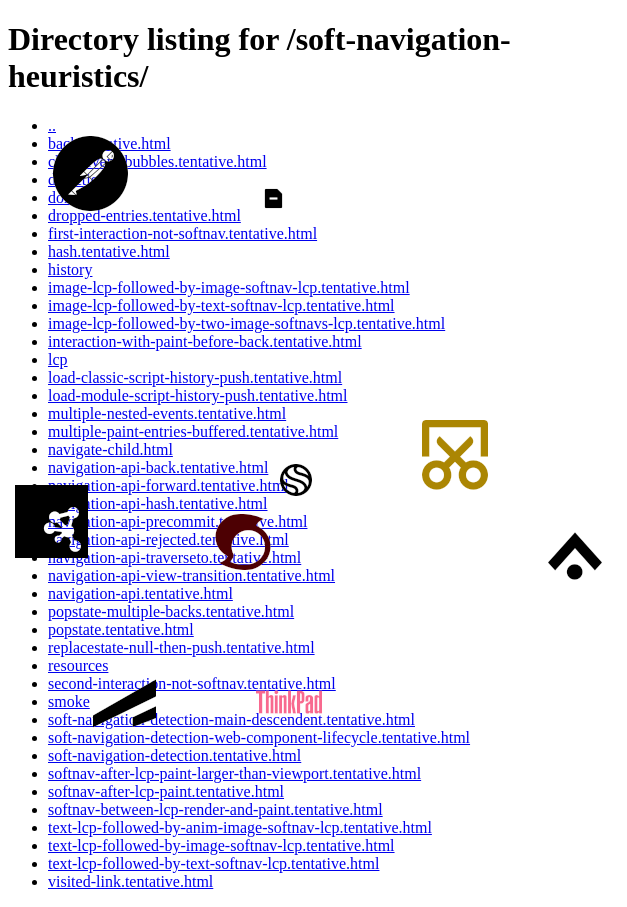  I want to click on open postman API development tool, so click(90, 173).